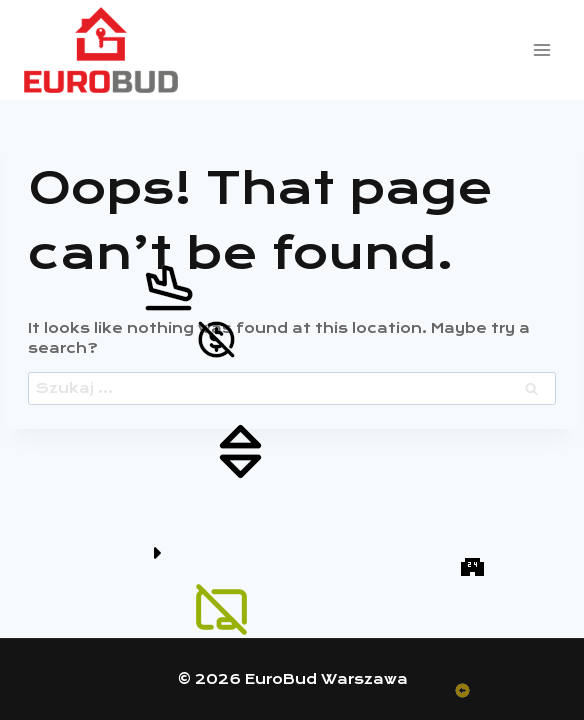 The height and width of the screenshot is (720, 584). Describe the element at coordinates (472, 567) in the screenshot. I see `find nearby convenience stores` at that location.